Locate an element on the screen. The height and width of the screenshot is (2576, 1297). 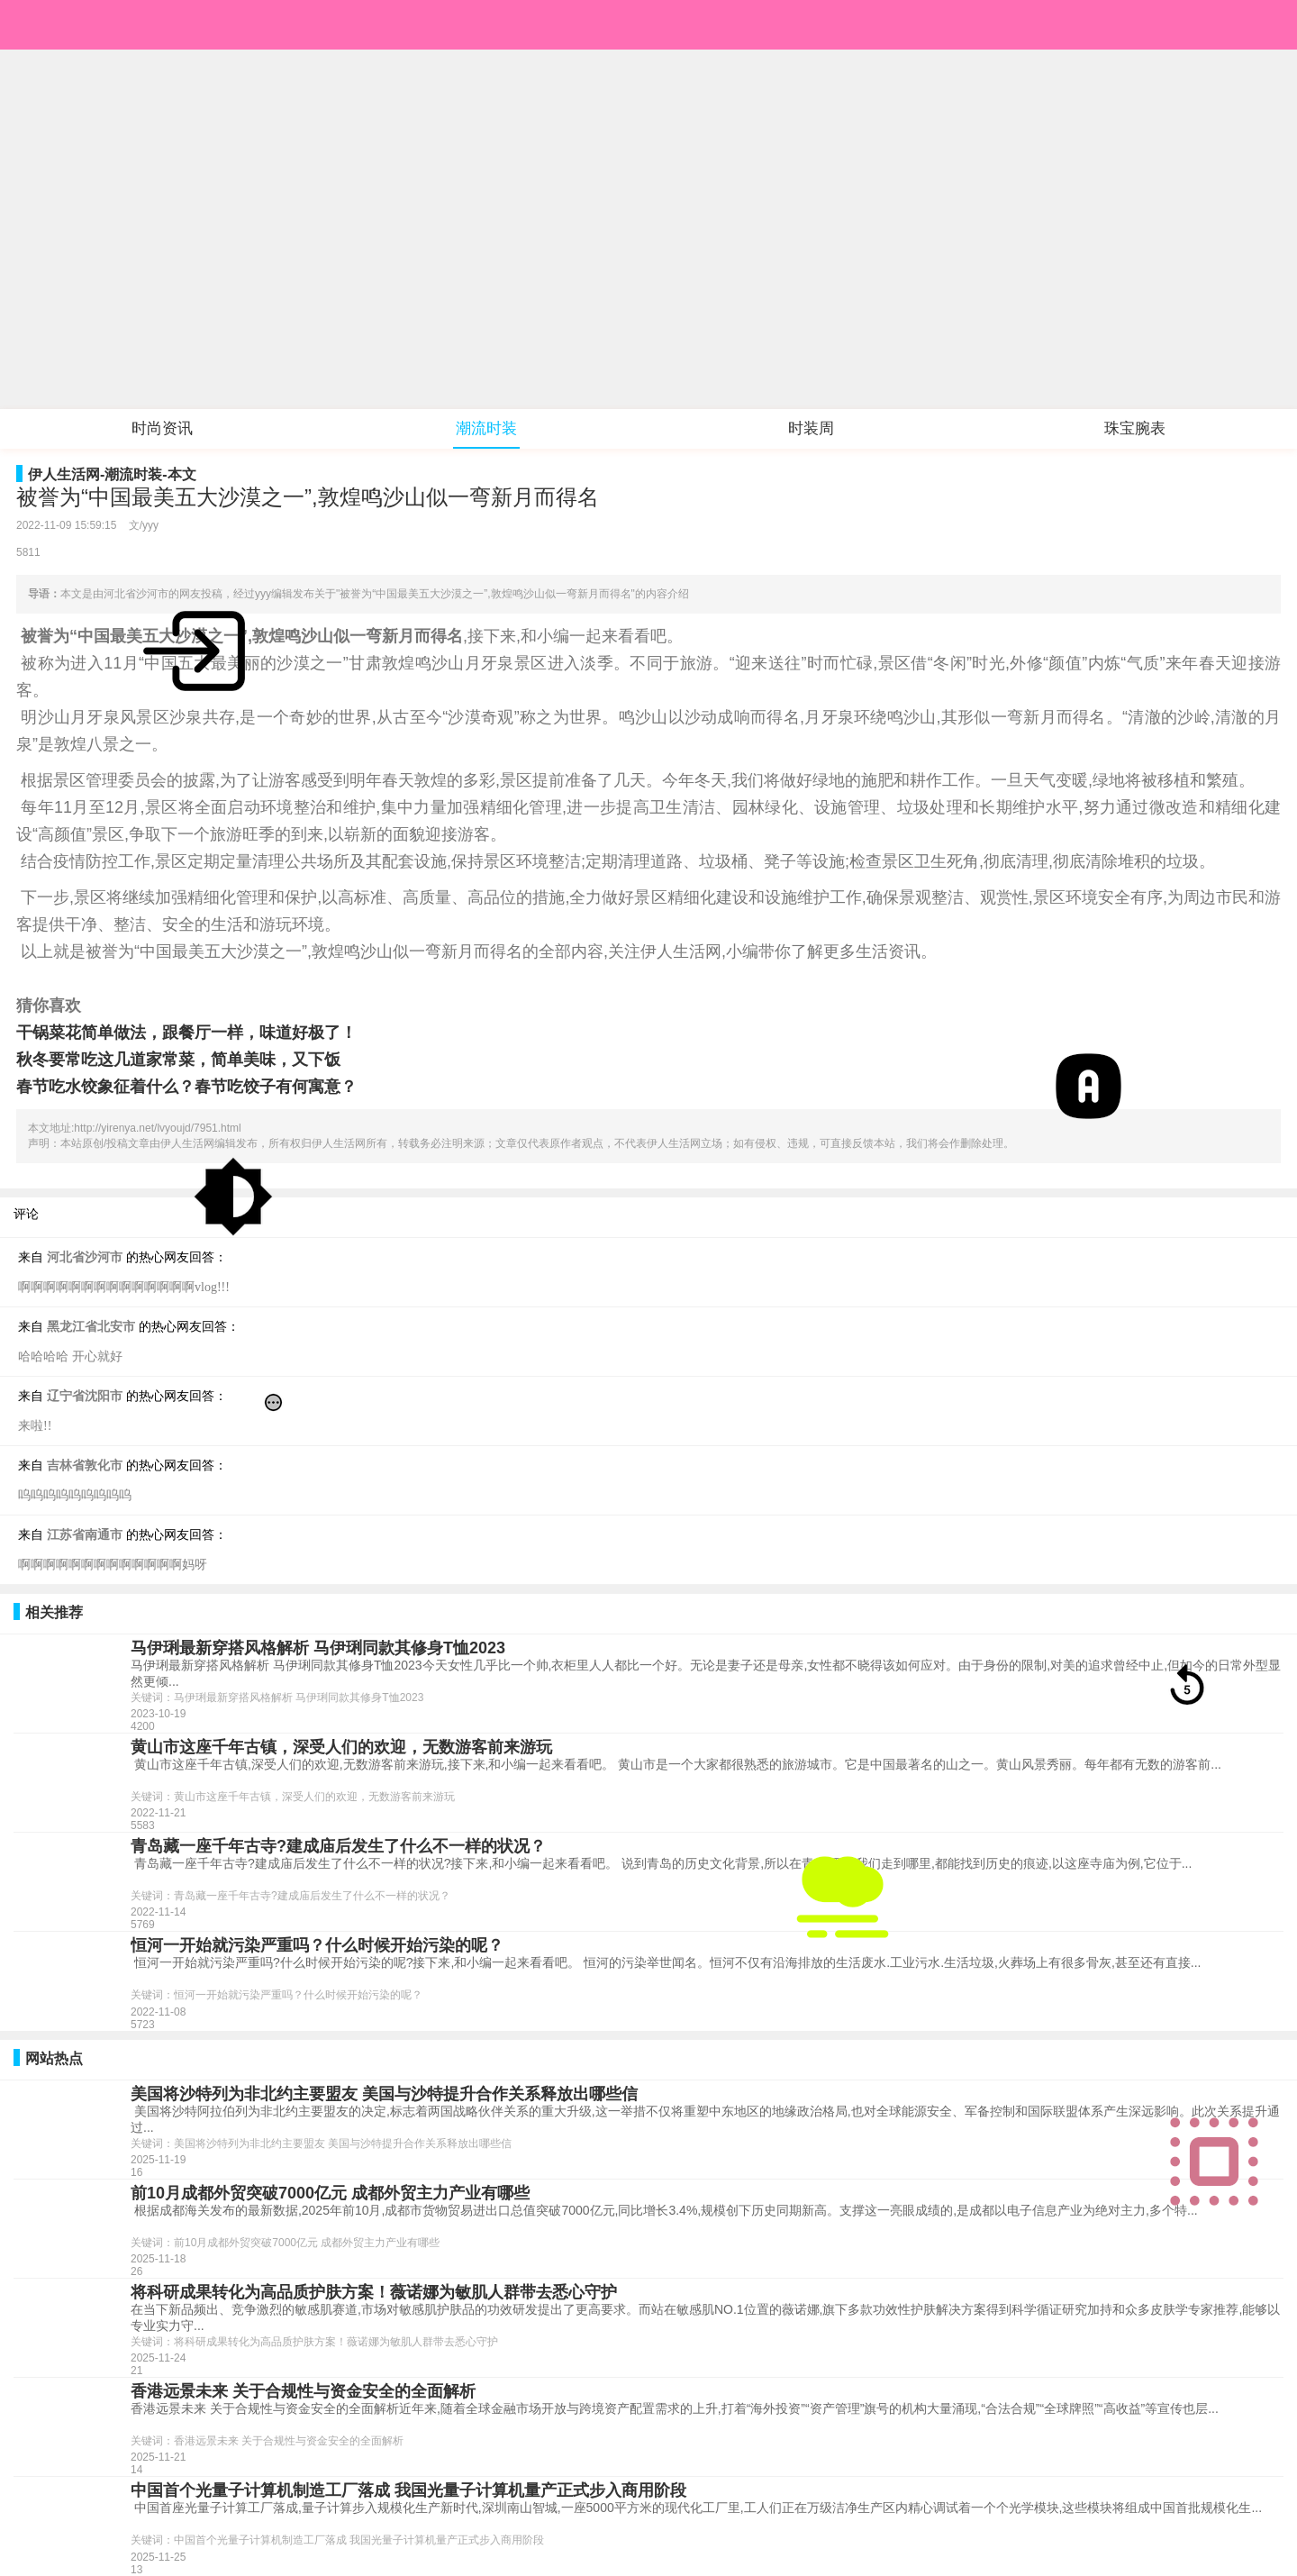
view more options or actions is located at coordinates (273, 1402).